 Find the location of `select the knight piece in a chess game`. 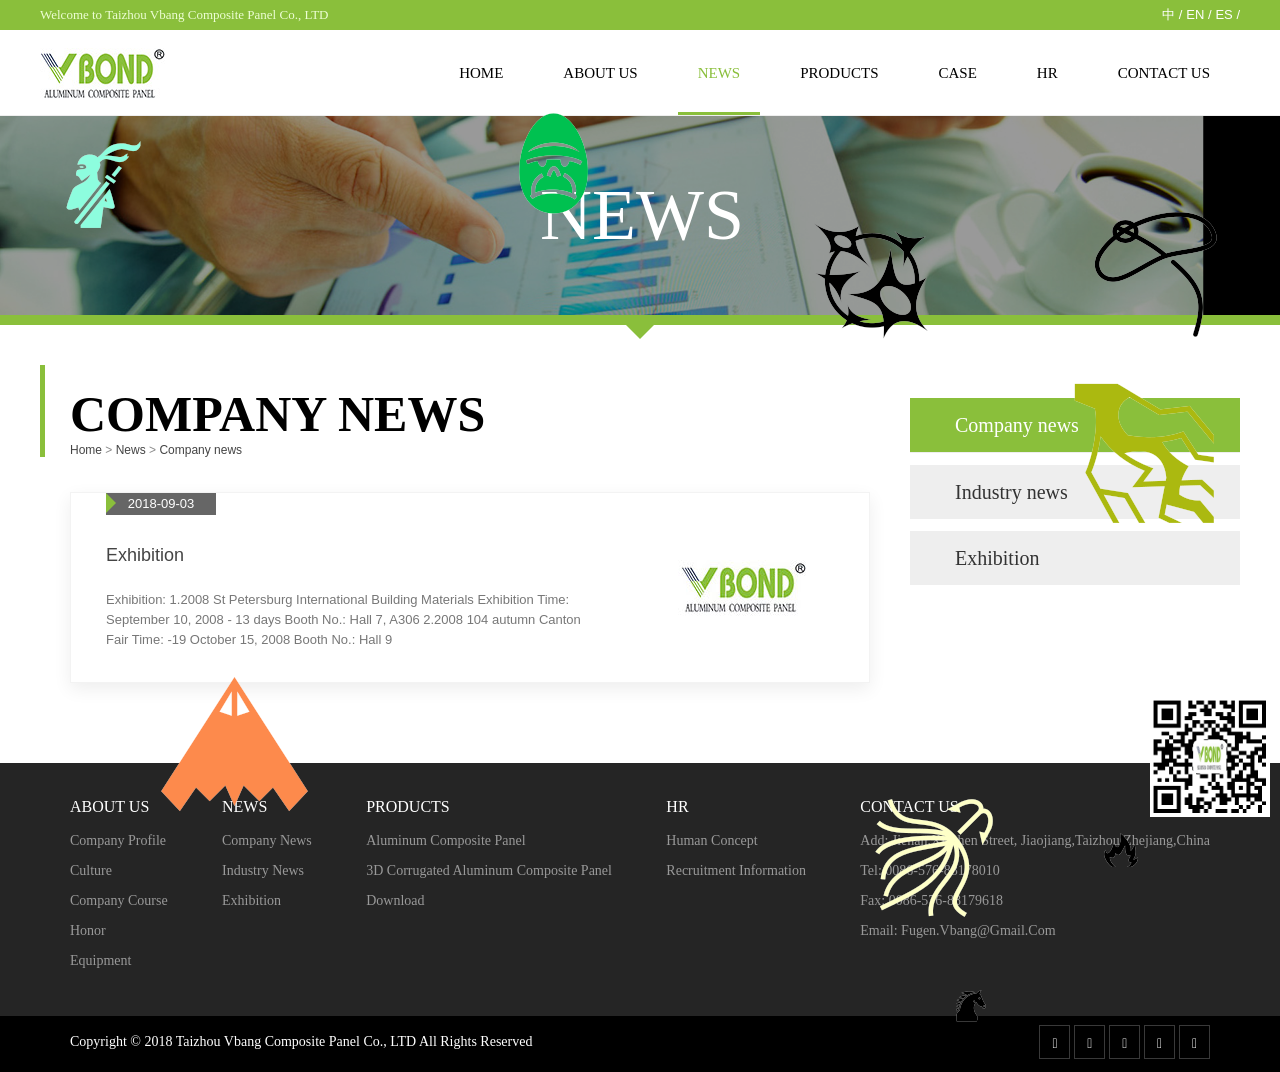

select the knight piece in a chess game is located at coordinates (972, 1006).